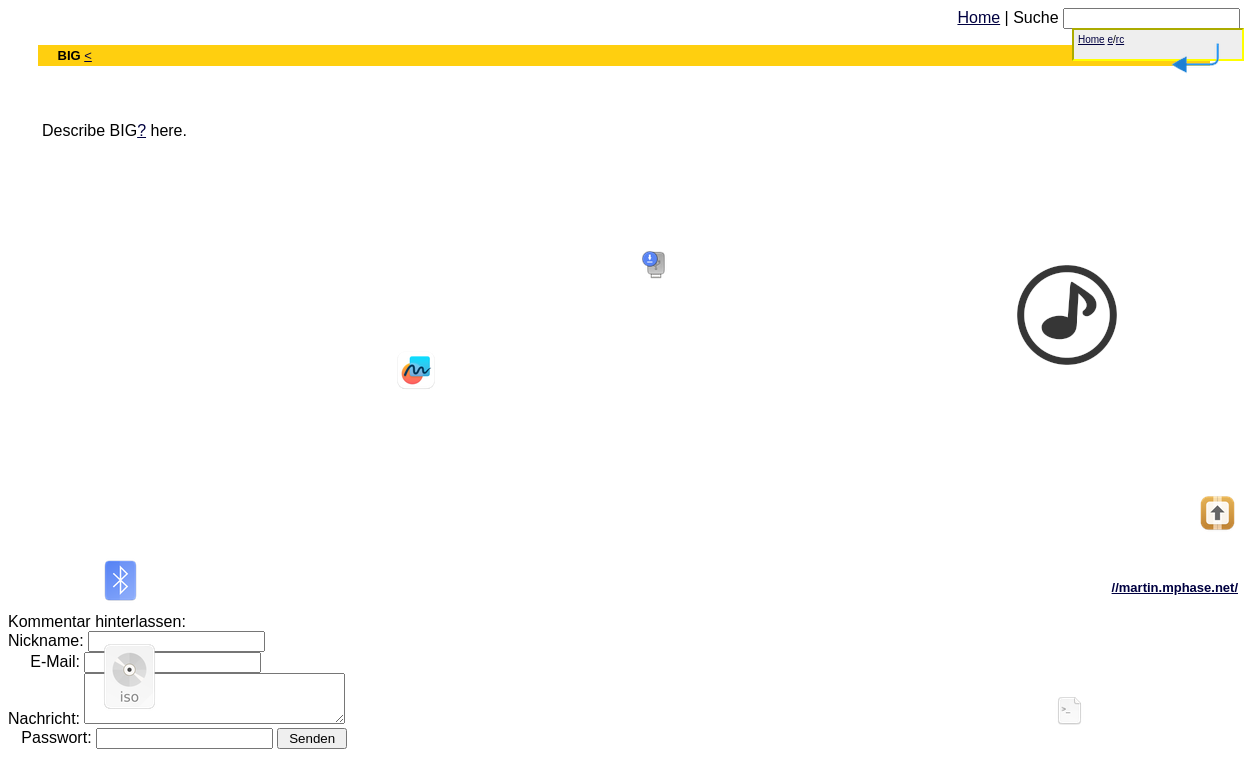  I want to click on open freeform app for collaborative whiteboarding, so click(416, 370).